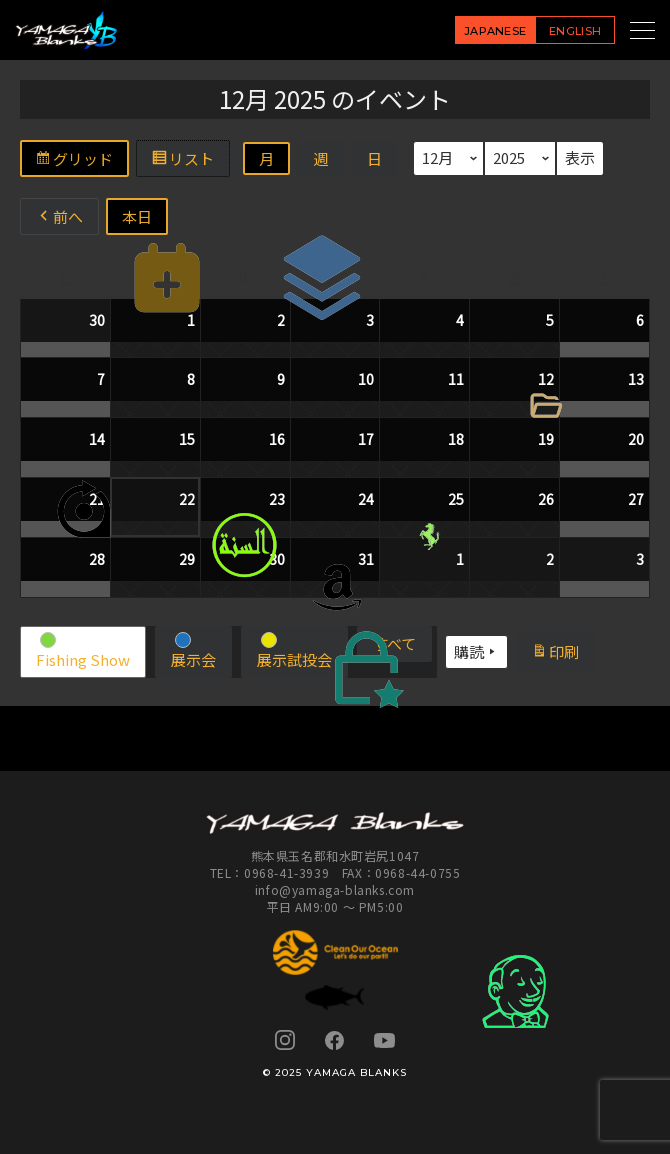  Describe the element at coordinates (322, 279) in the screenshot. I see `view stacked layers or content` at that location.